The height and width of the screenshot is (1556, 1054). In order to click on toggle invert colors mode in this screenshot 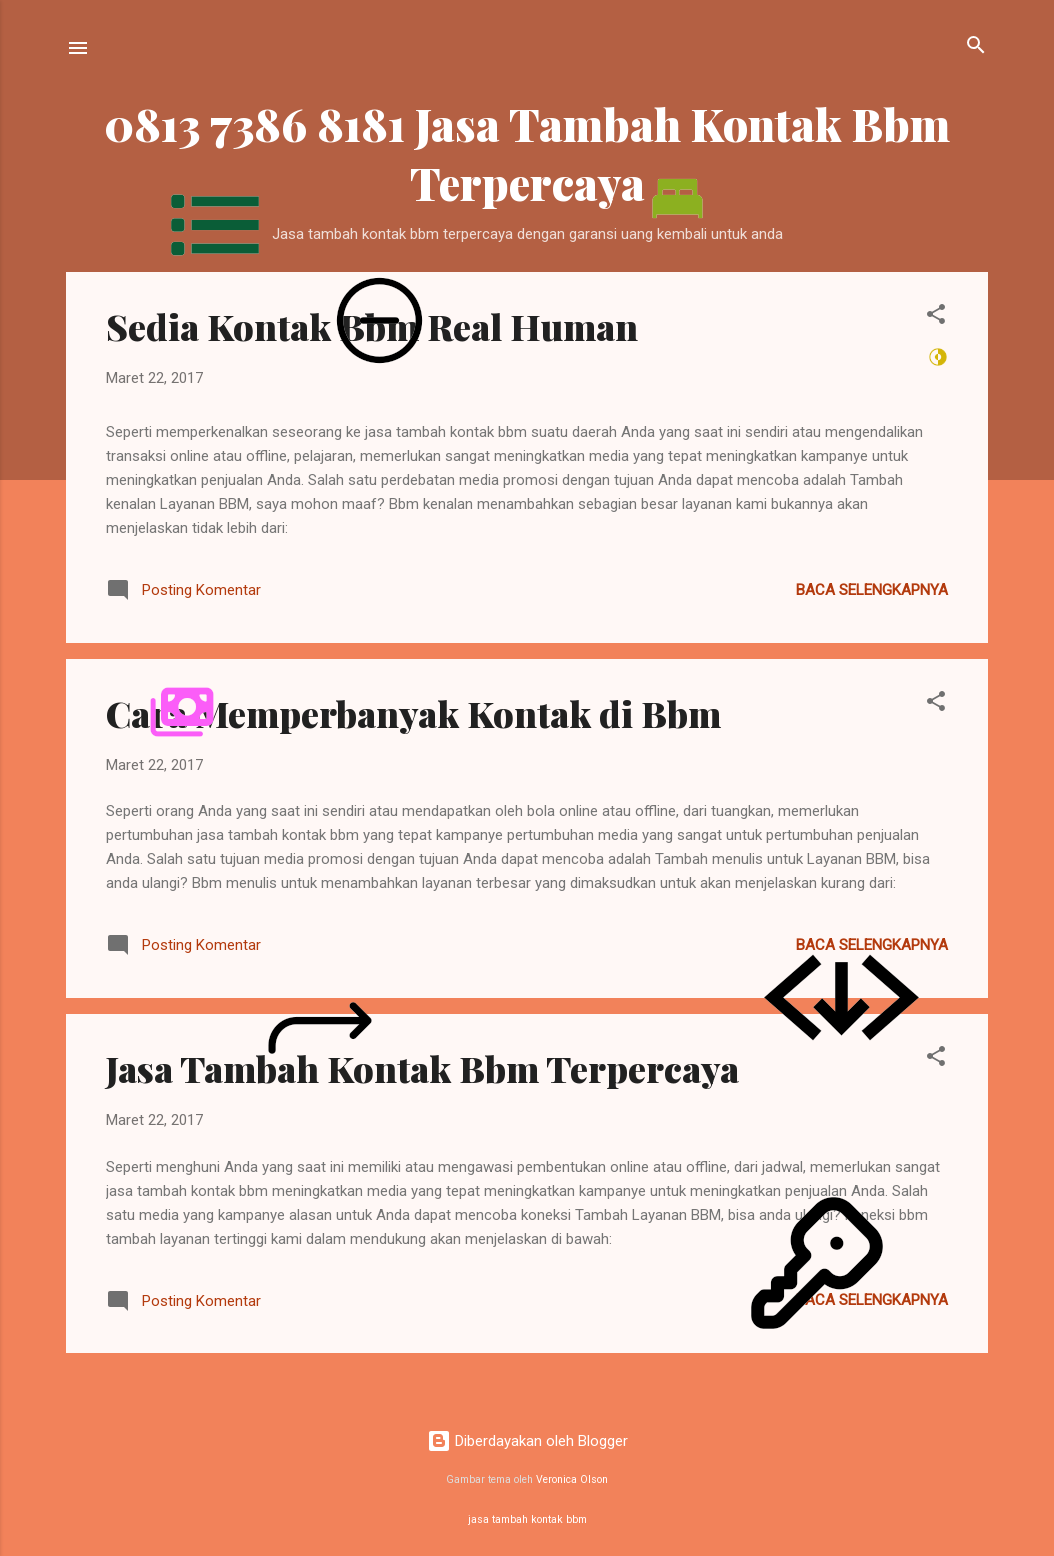, I will do `click(938, 357)`.